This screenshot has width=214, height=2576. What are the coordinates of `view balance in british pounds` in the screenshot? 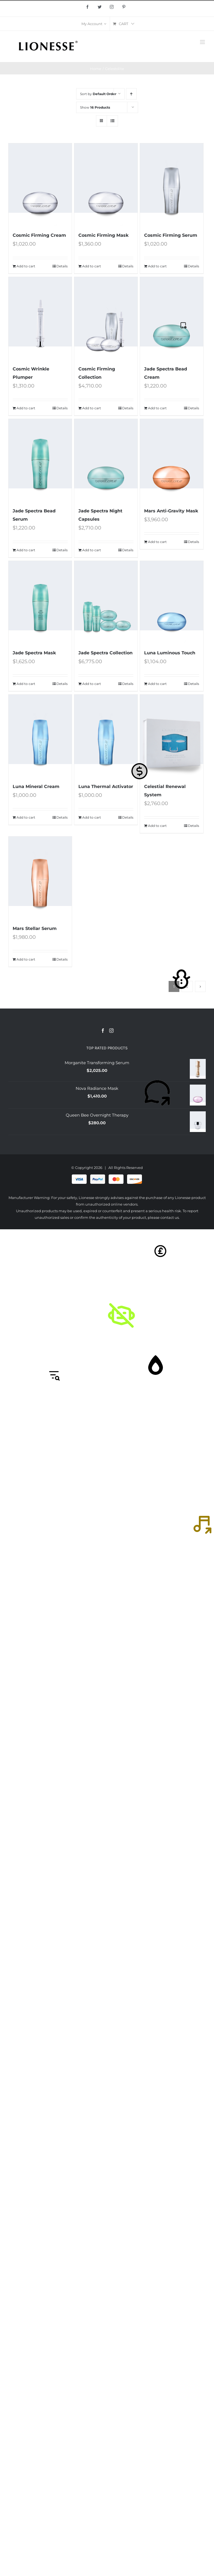 It's located at (160, 1251).